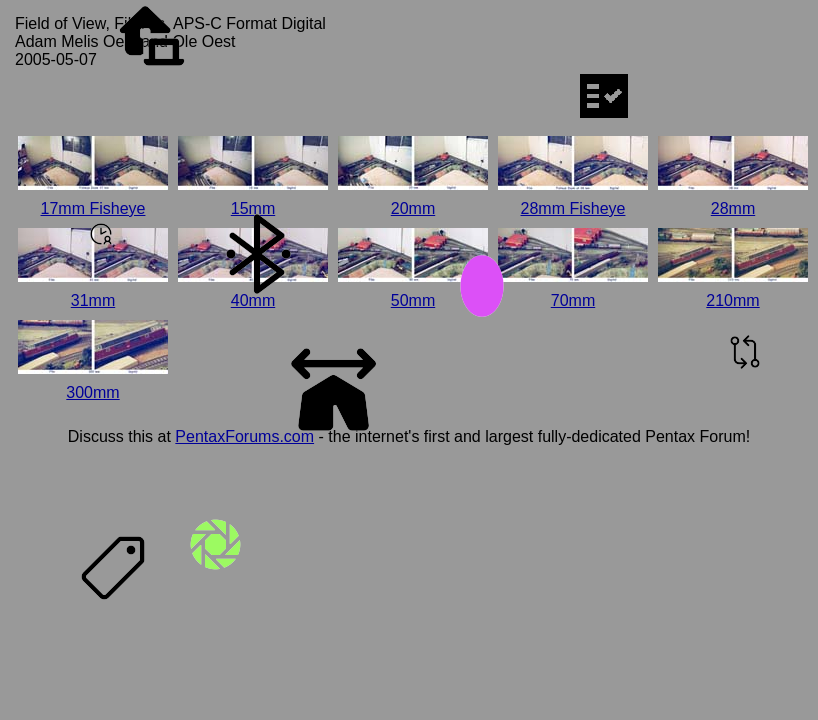 This screenshot has height=720, width=818. What do you see at coordinates (101, 234) in the screenshot?
I see `view user's time or schedule` at bounding box center [101, 234].